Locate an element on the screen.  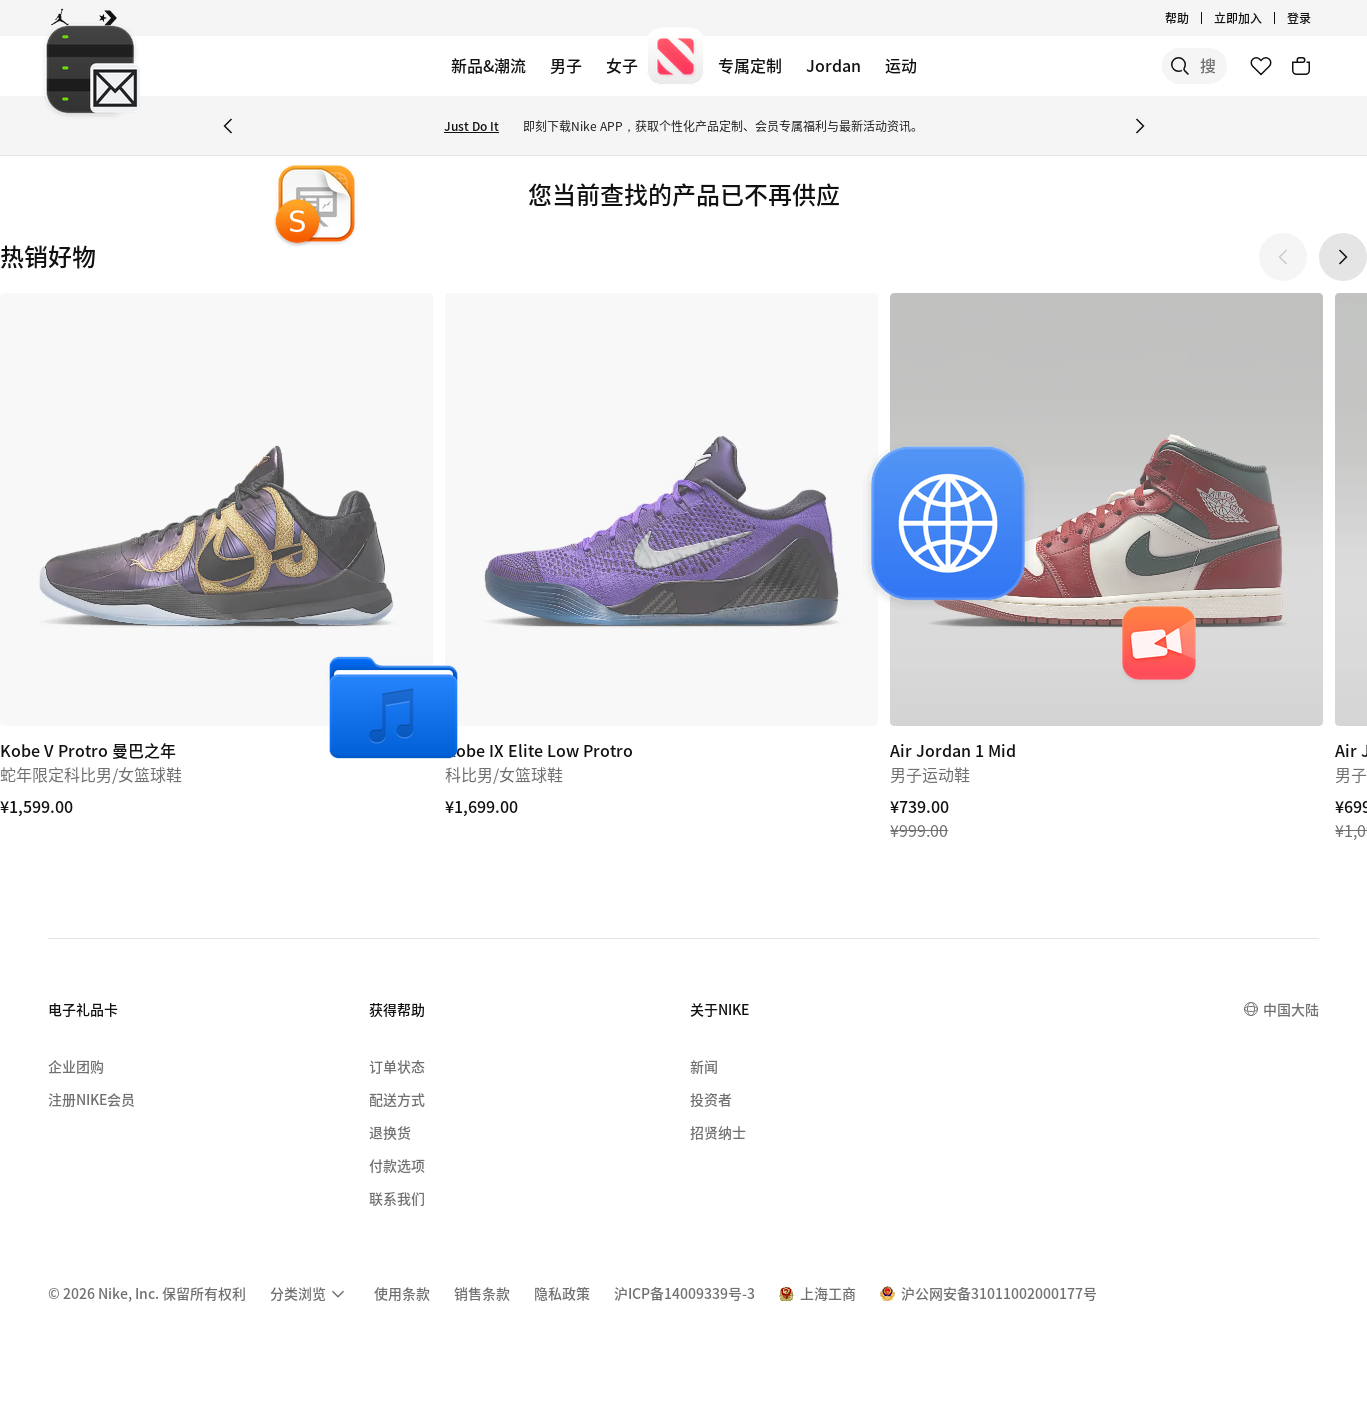
open the Apple News app is located at coordinates (675, 56).